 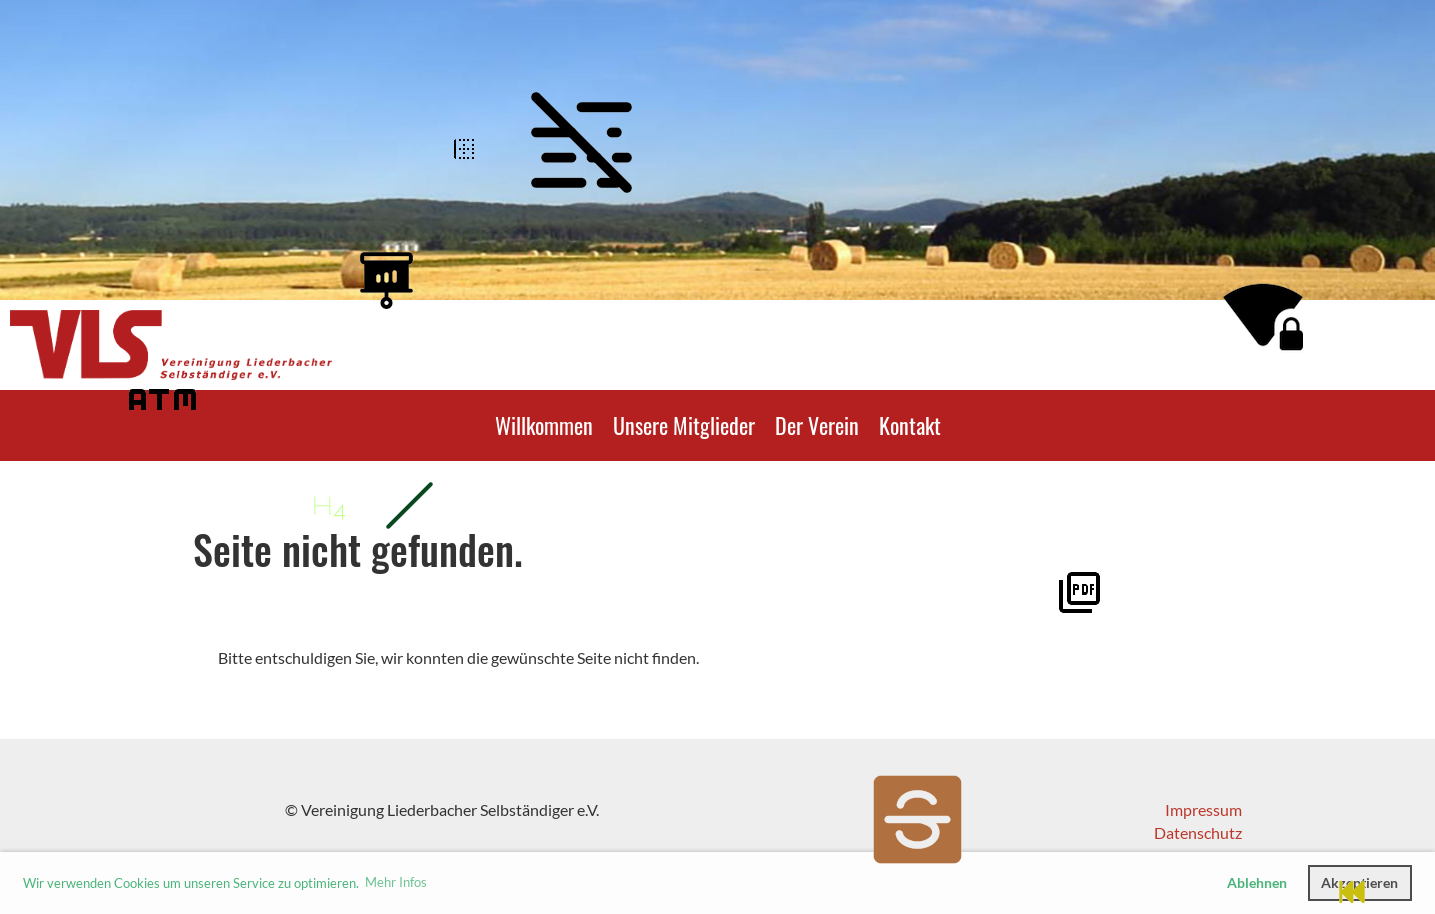 I want to click on connected to a secure or password-protected wifi network, so click(x=1263, y=317).